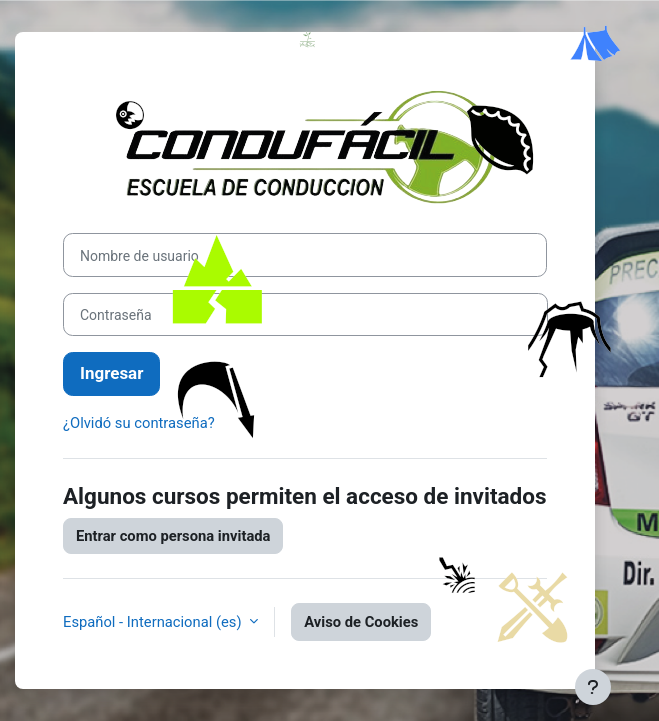  Describe the element at coordinates (457, 575) in the screenshot. I see `activate a powerful lightning or sonic attack` at that location.